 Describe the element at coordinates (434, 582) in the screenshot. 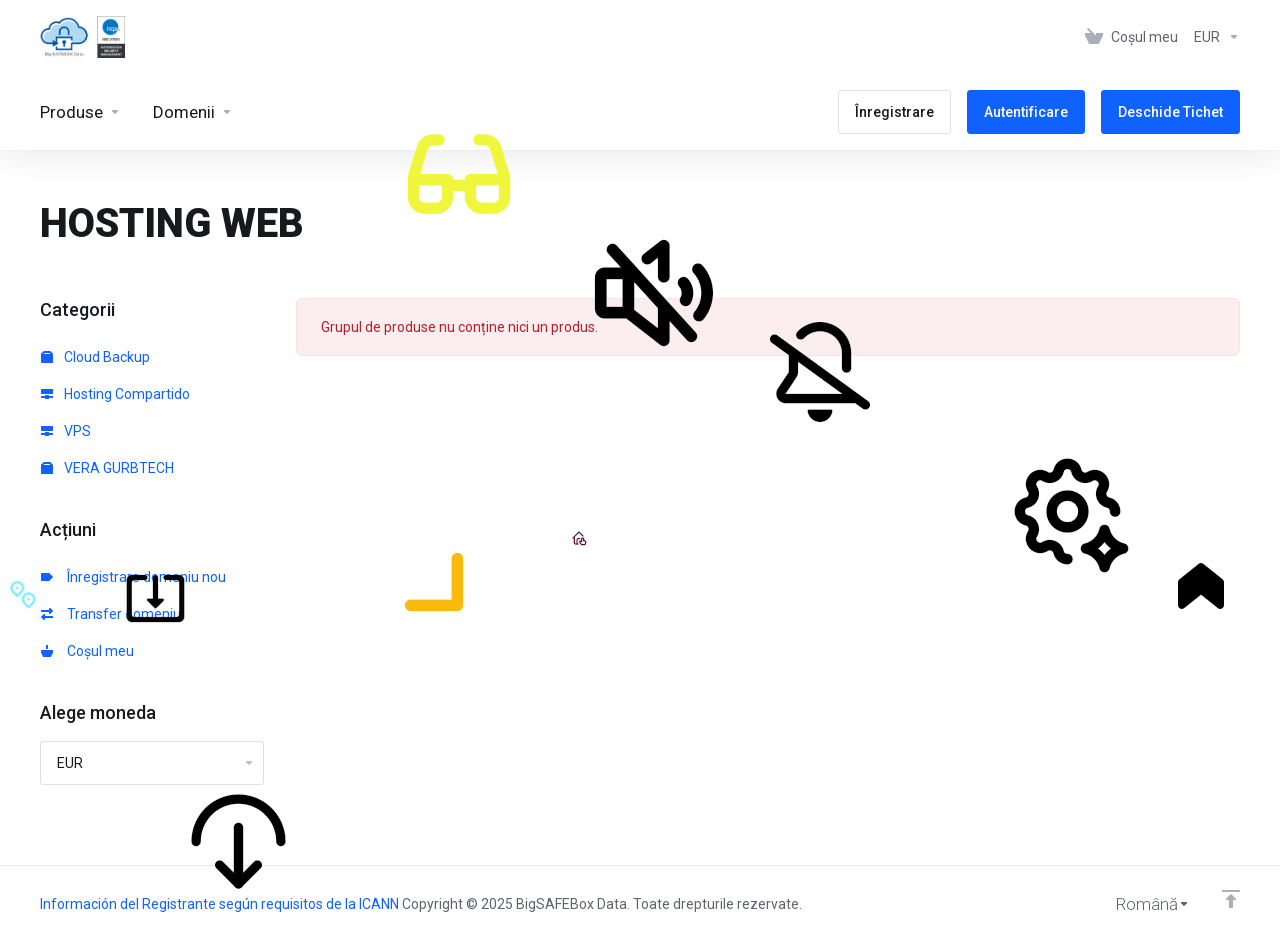

I see `navigate to the bottom-right section` at that location.